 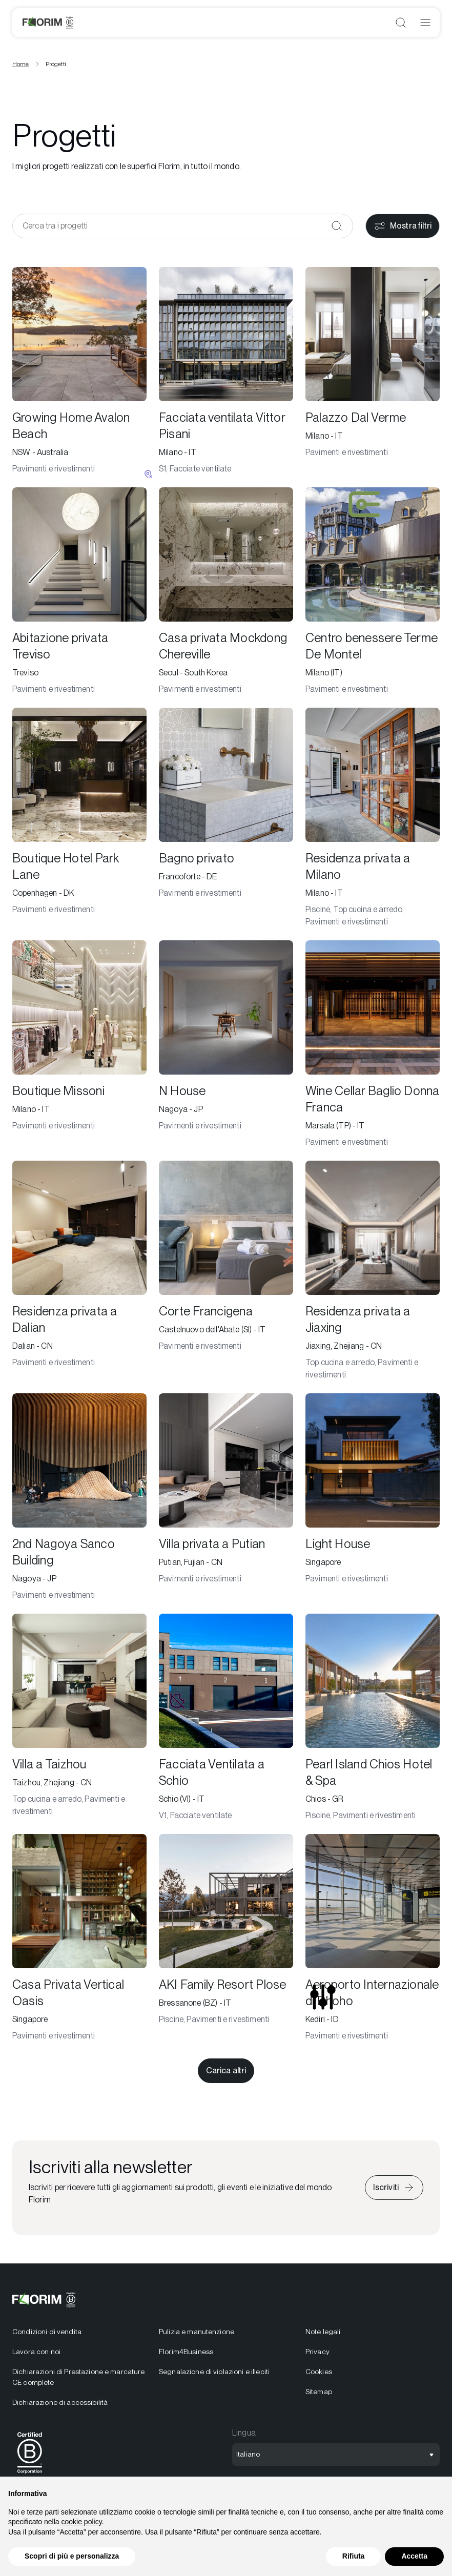 I want to click on access your wallet or payment methods, so click(x=363, y=504).